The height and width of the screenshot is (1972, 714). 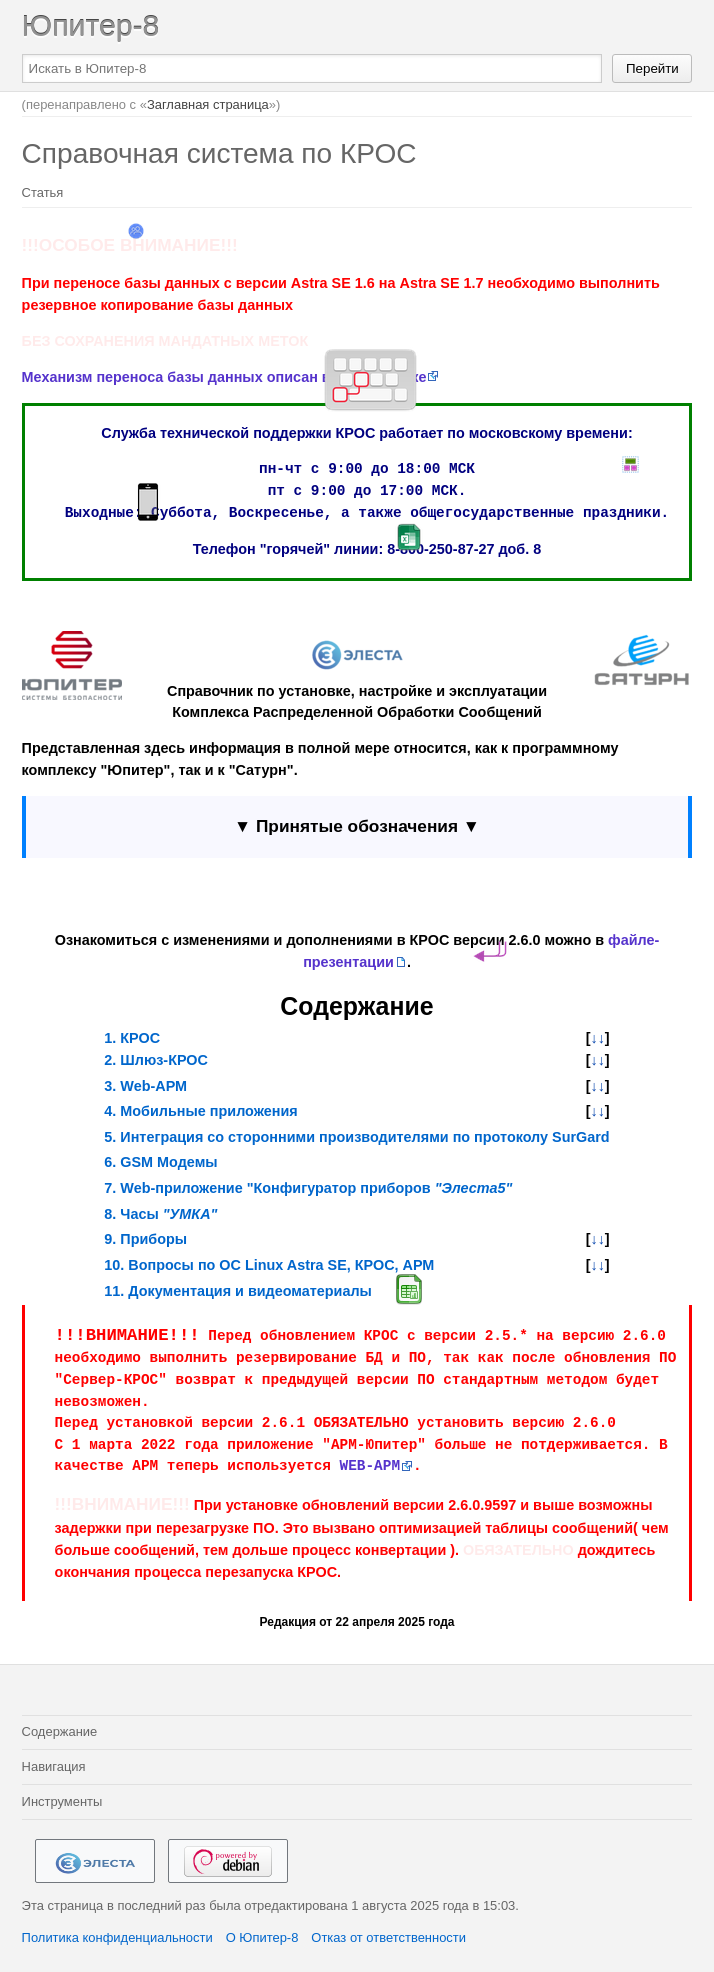 What do you see at coordinates (136, 231) in the screenshot?
I see `access user account settings` at bounding box center [136, 231].